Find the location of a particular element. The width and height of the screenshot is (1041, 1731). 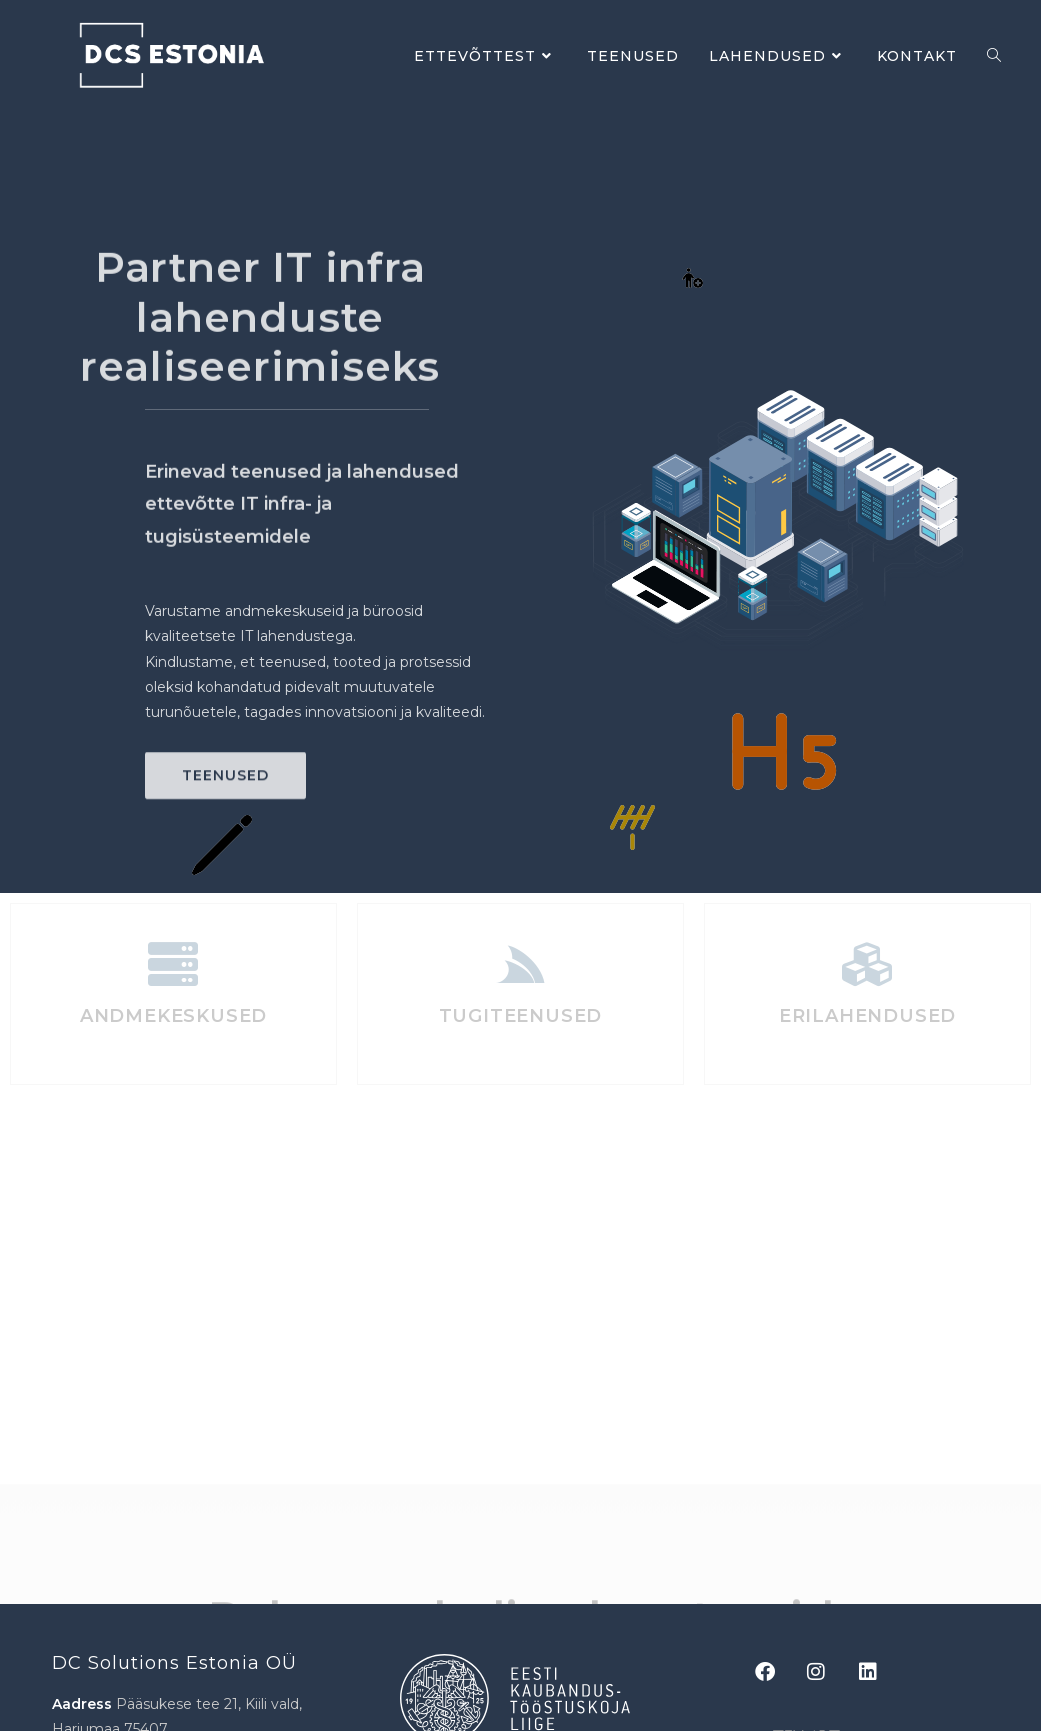

add a new user or contact is located at coordinates (692, 278).